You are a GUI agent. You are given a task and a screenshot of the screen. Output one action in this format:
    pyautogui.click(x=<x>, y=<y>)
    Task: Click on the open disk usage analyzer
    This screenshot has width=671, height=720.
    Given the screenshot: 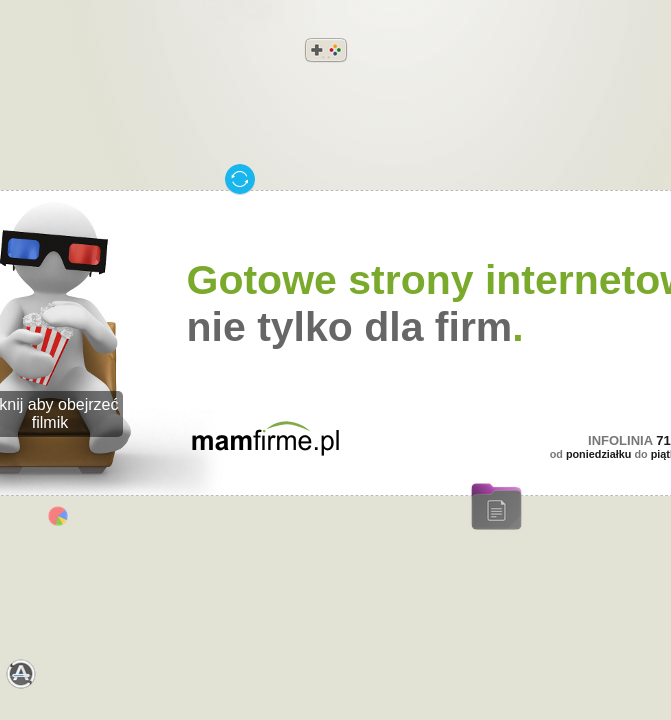 What is the action you would take?
    pyautogui.click(x=58, y=516)
    